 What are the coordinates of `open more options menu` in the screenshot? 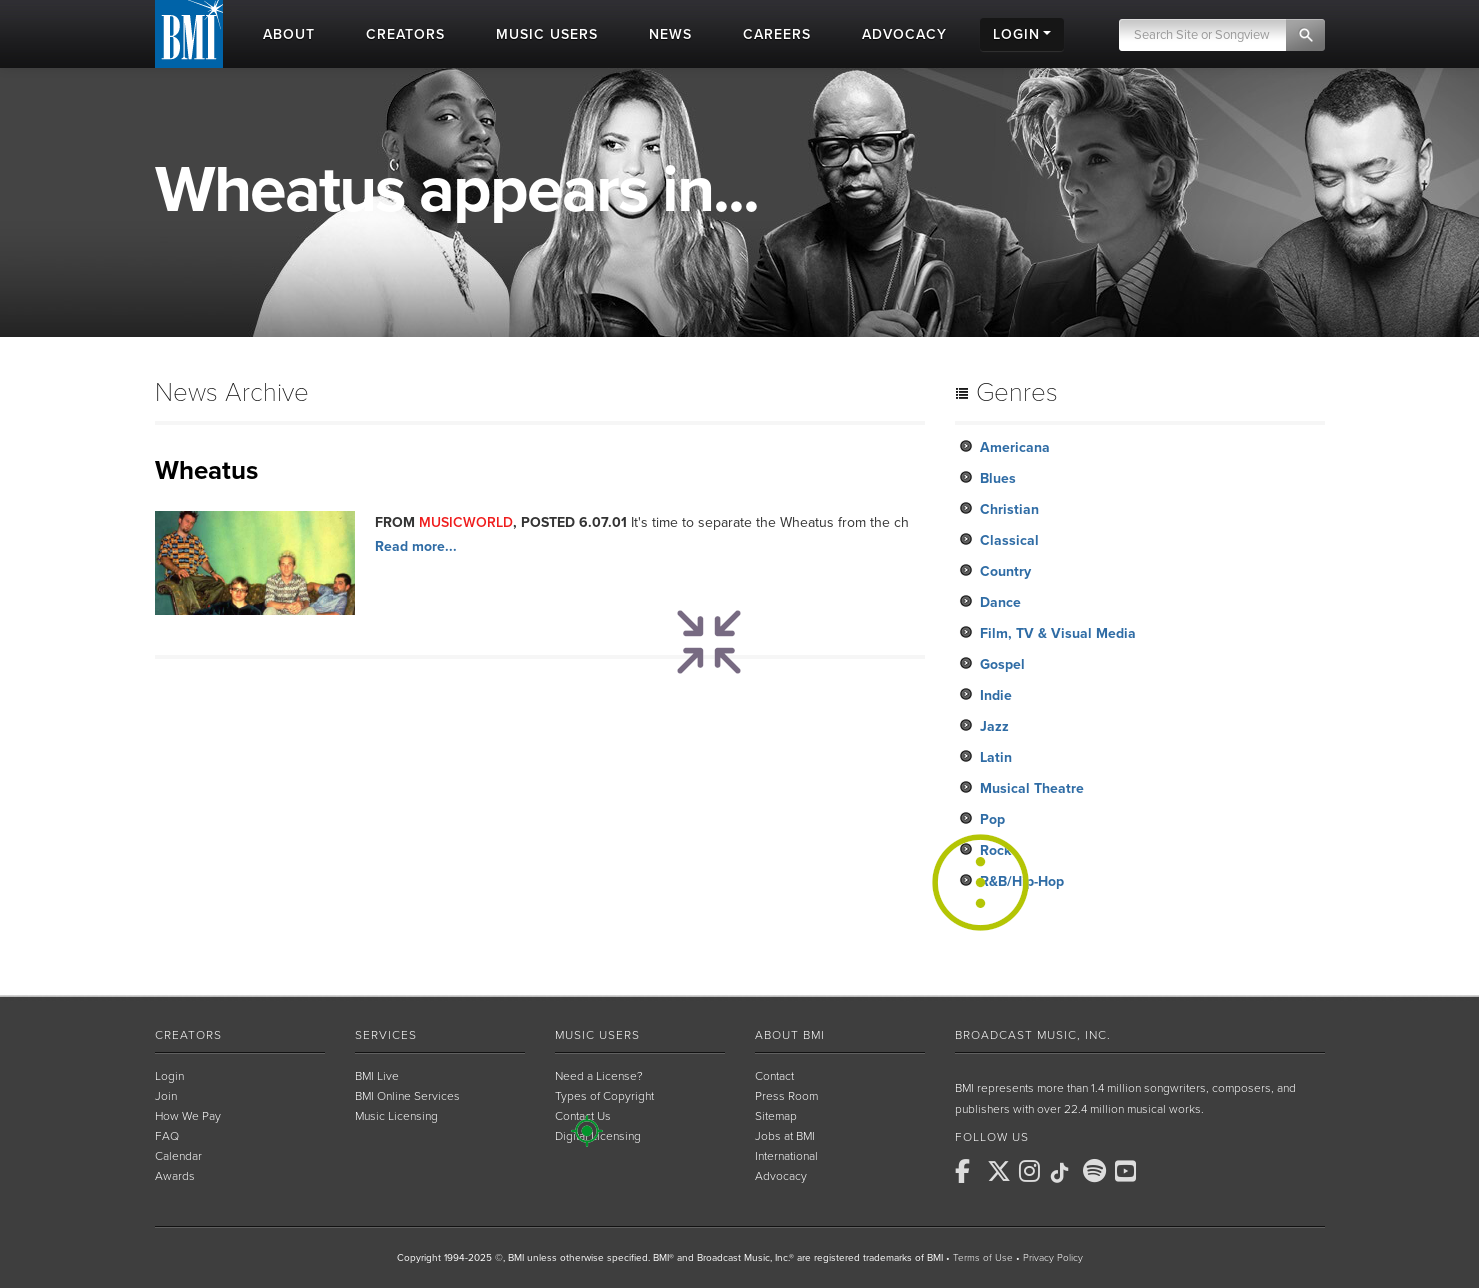 It's located at (980, 882).